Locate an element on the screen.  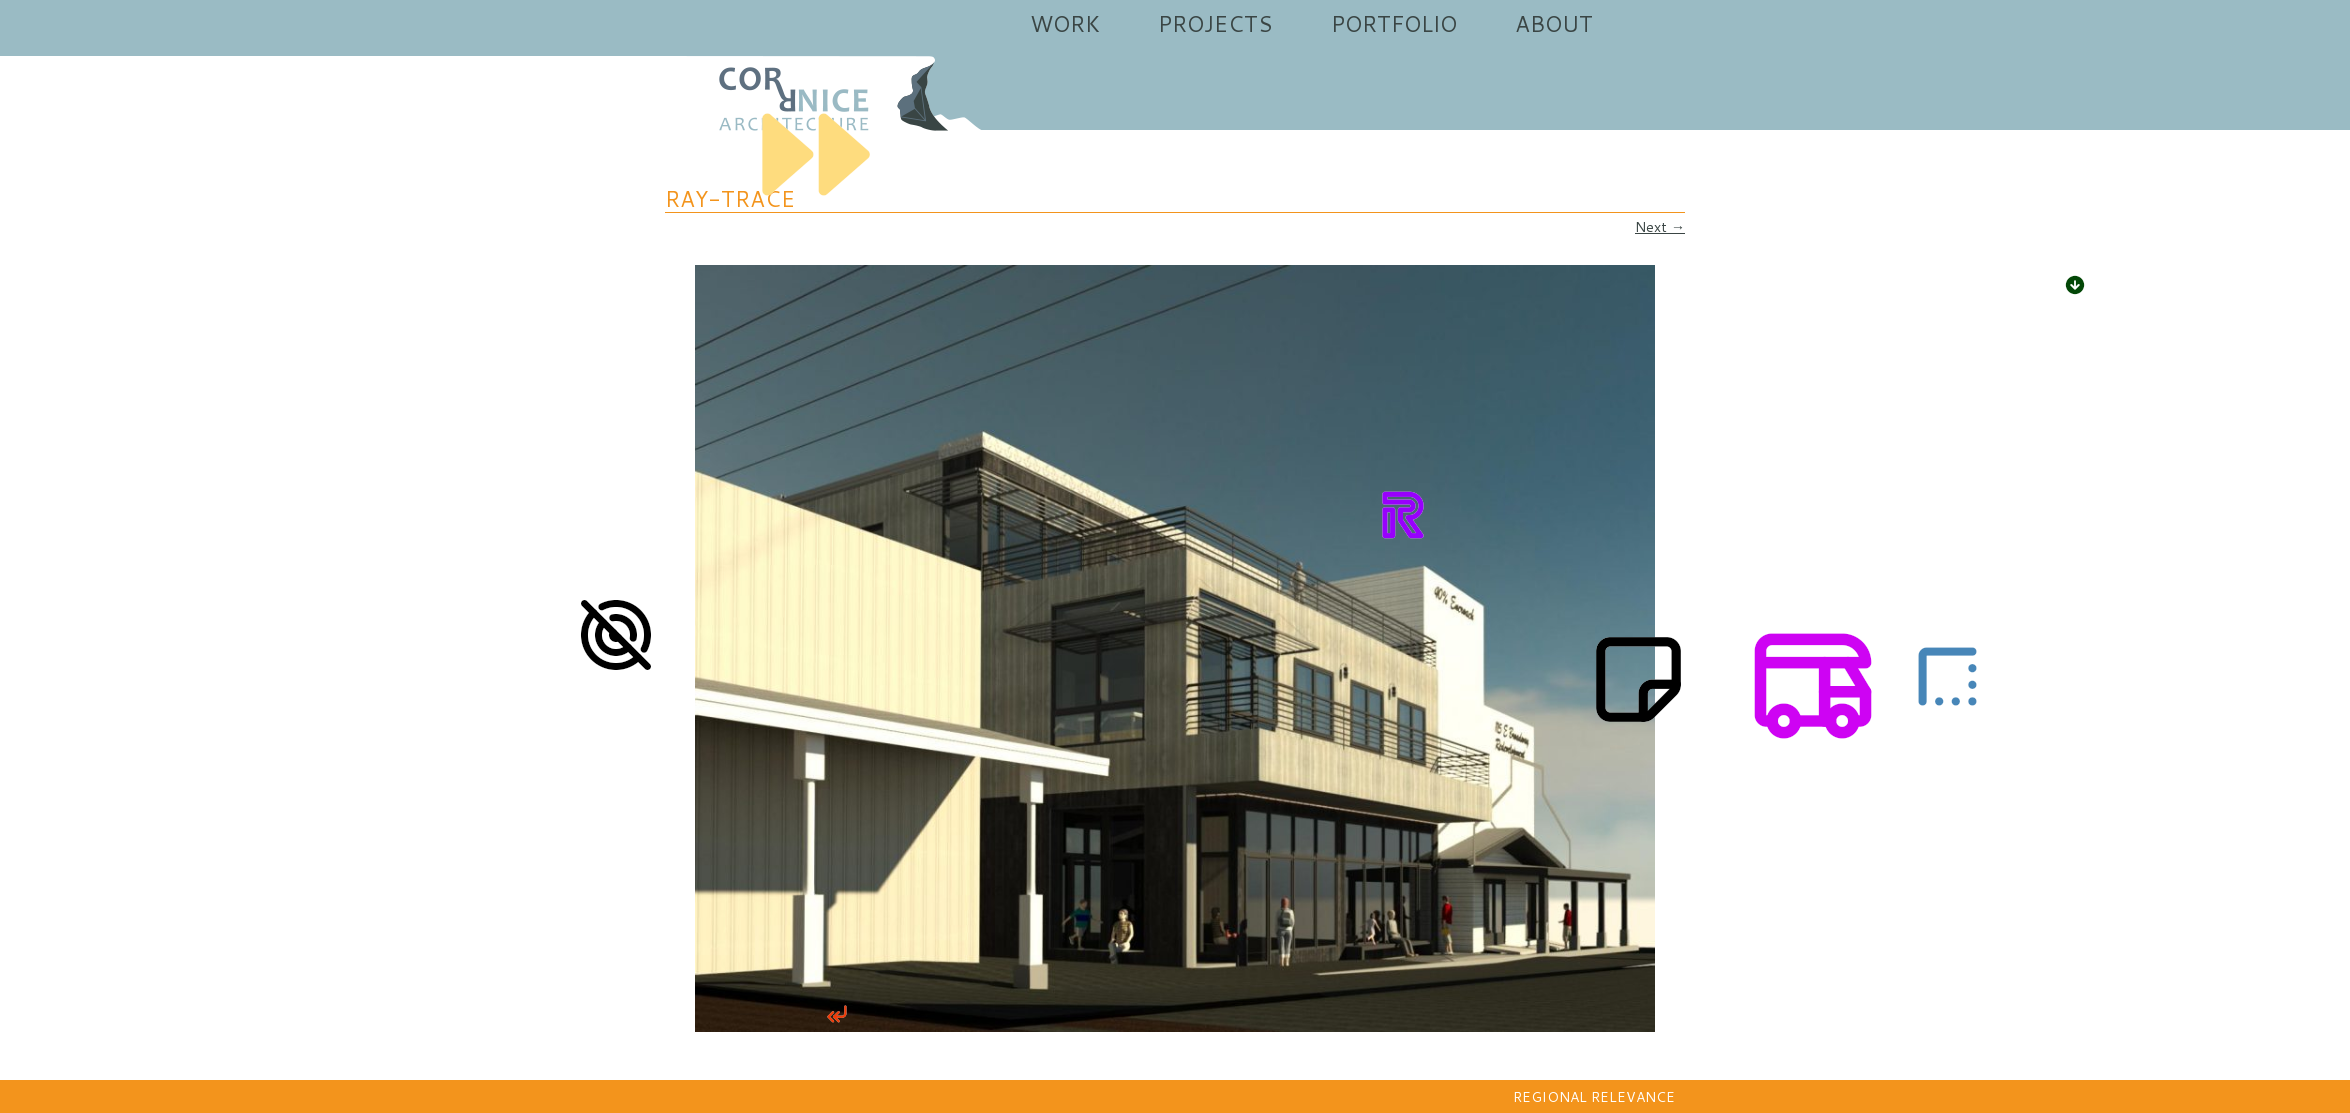
open the Revolut banking app is located at coordinates (1403, 515).